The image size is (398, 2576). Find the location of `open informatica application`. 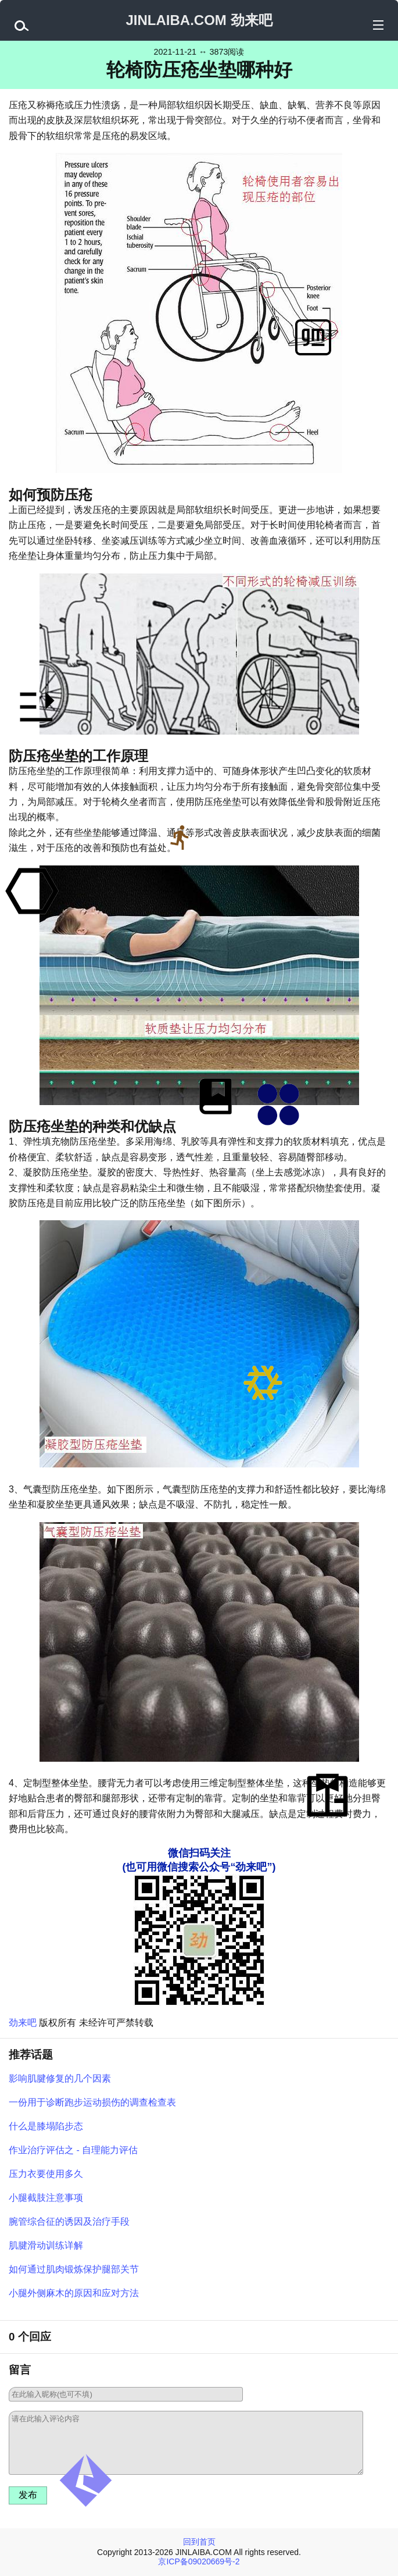

open informatica application is located at coordinates (85, 2480).